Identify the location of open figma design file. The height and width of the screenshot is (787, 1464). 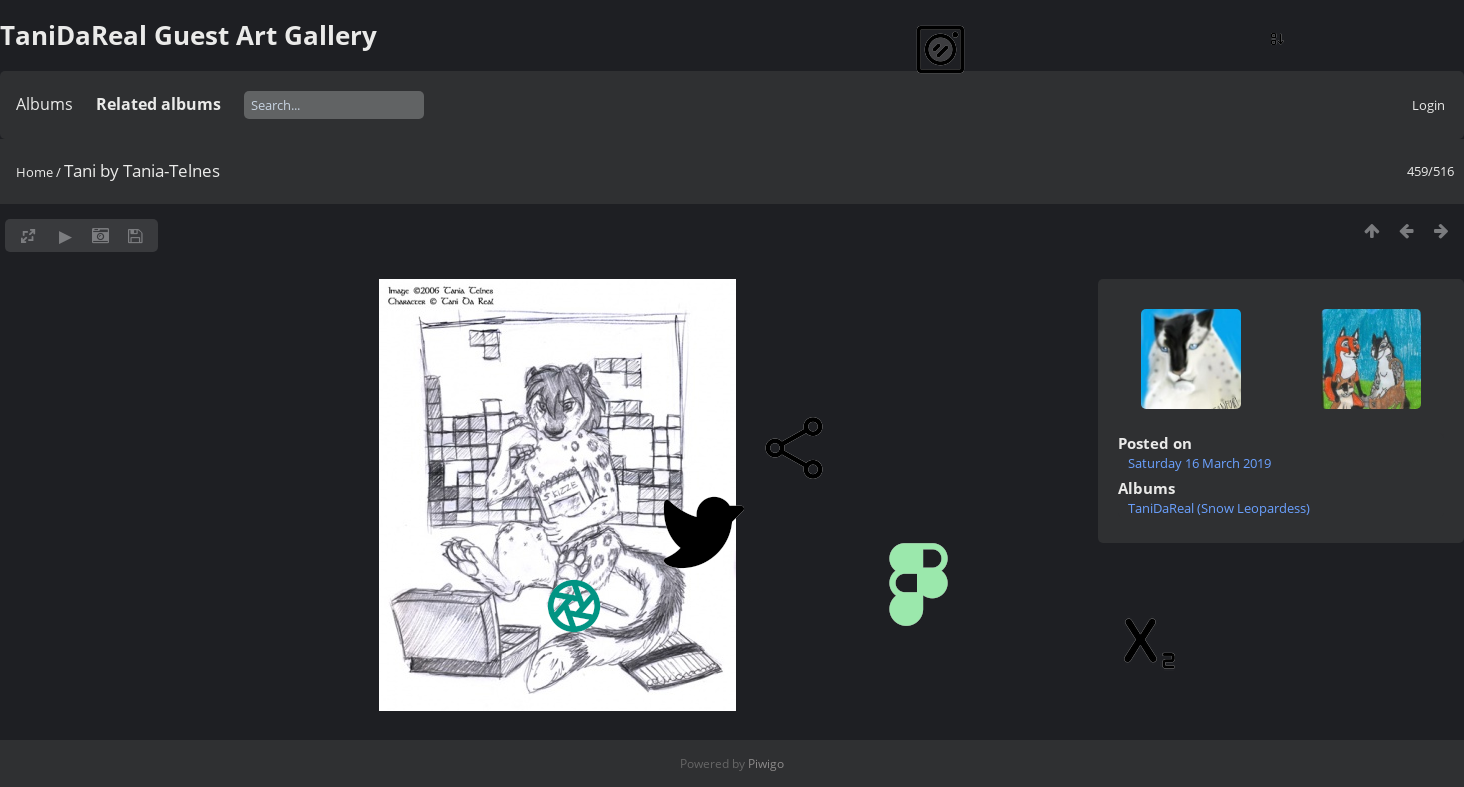
(917, 583).